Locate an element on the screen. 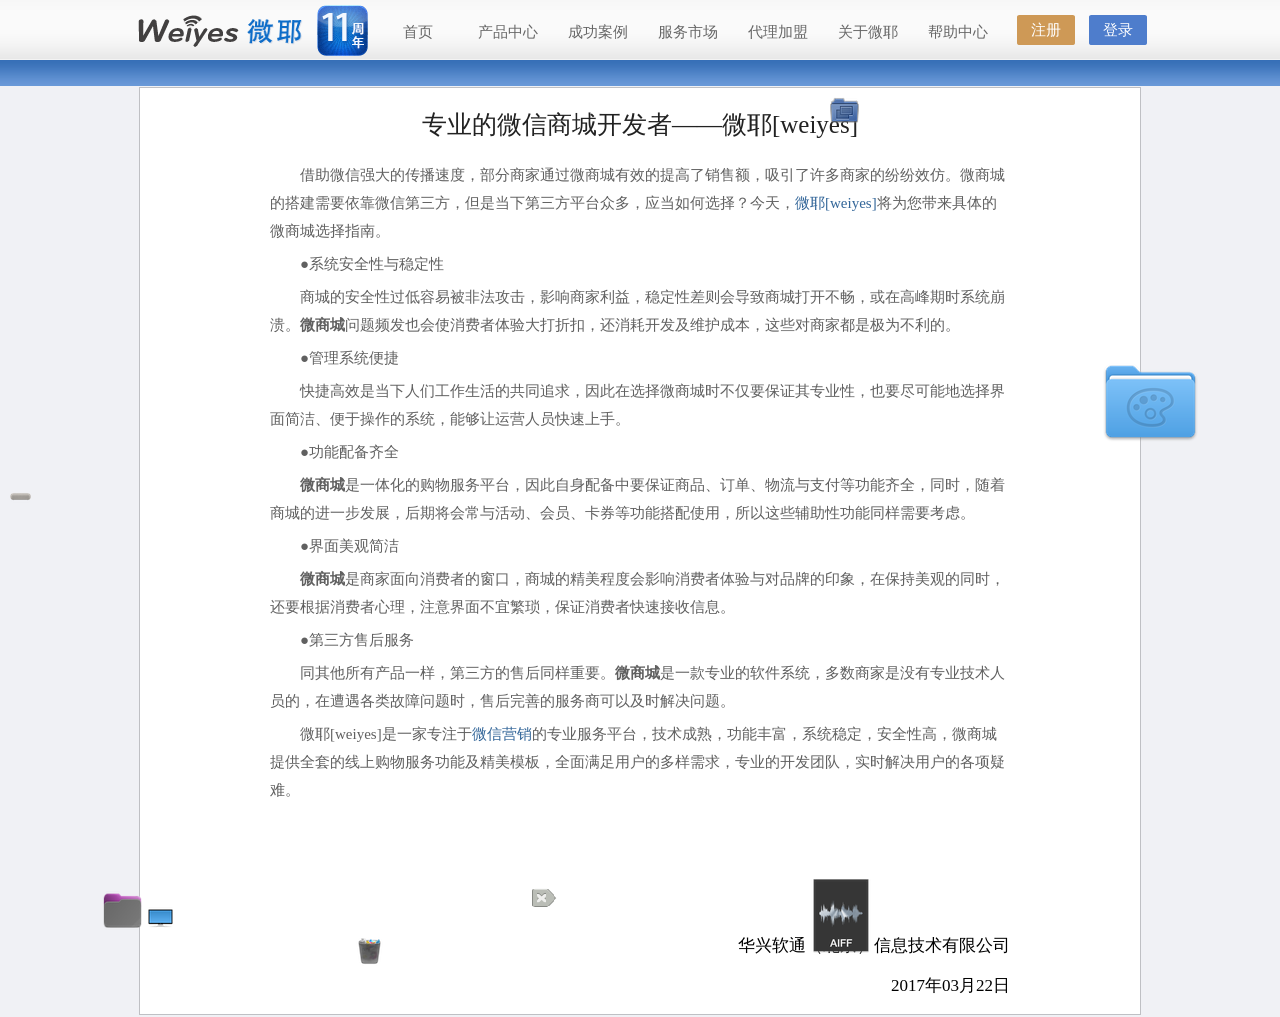  an AIFF audio file in GarageBand or Logic Pro is located at coordinates (841, 917).